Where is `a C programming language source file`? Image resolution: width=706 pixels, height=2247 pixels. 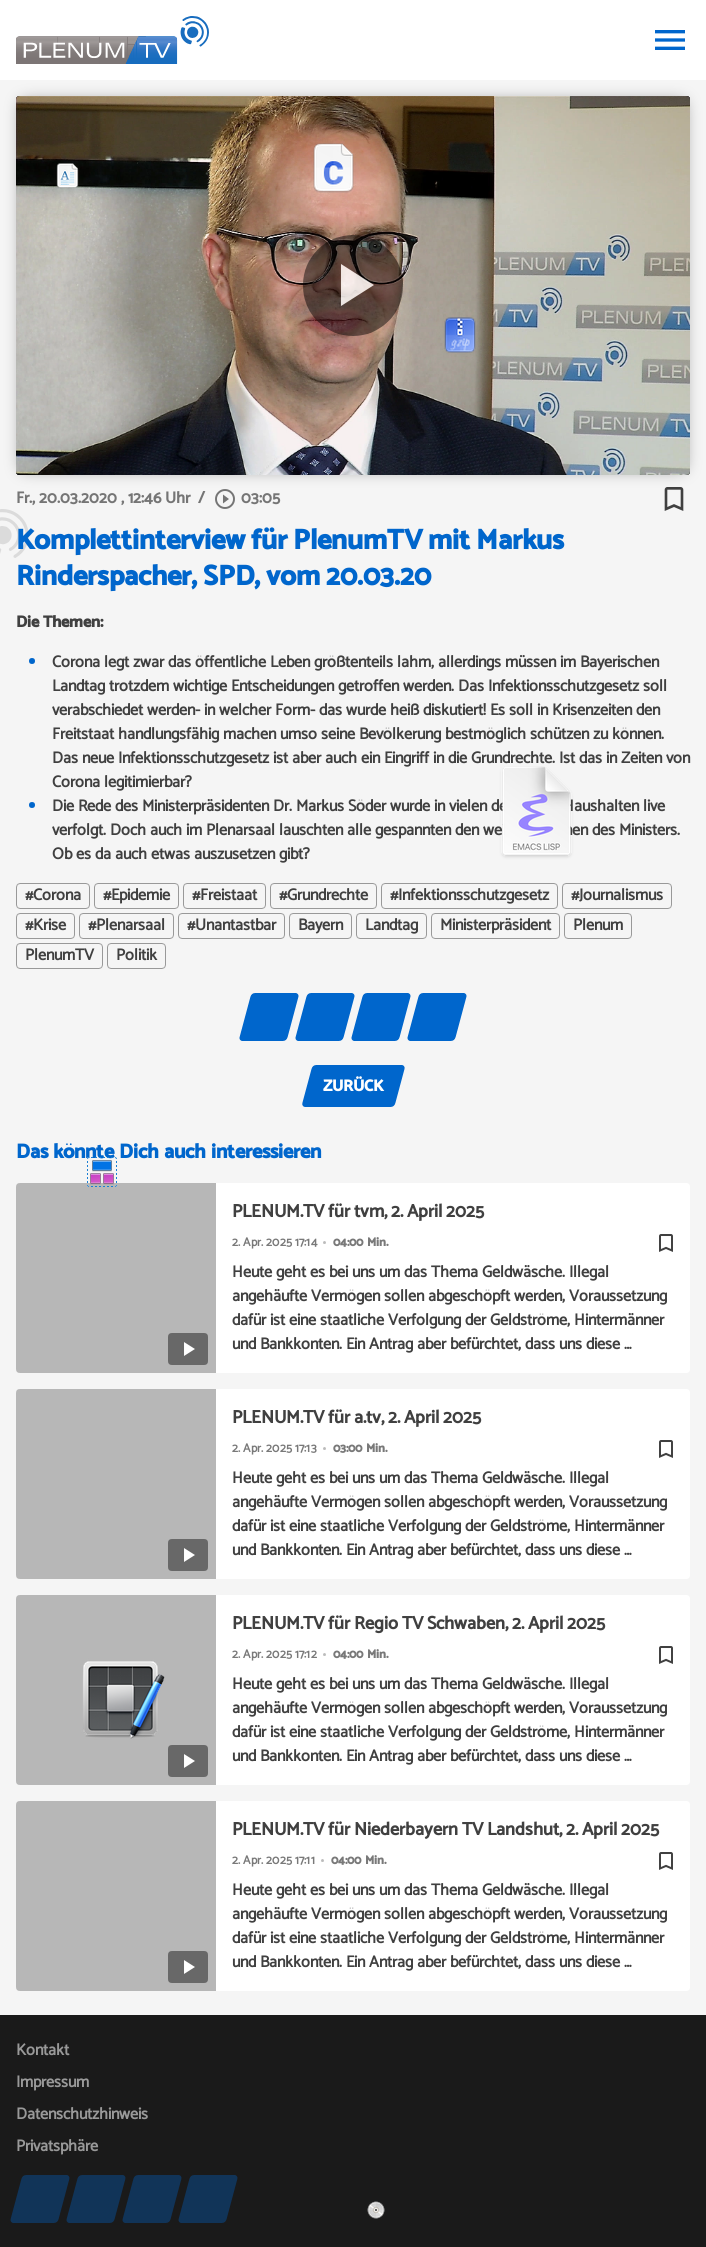
a C programming language source file is located at coordinates (333, 167).